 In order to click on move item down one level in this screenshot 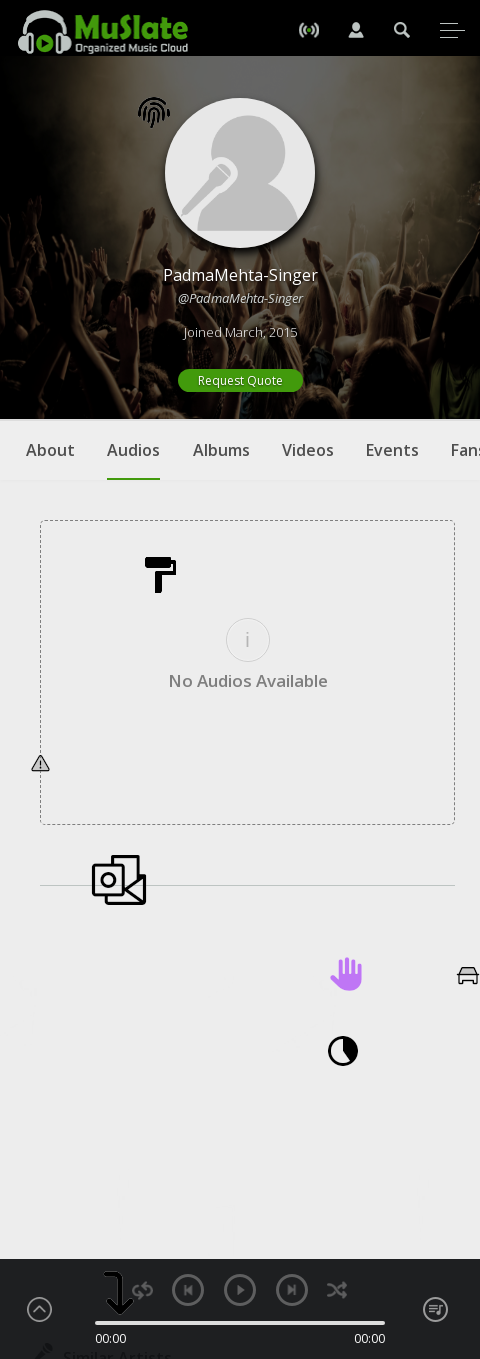, I will do `click(120, 1293)`.